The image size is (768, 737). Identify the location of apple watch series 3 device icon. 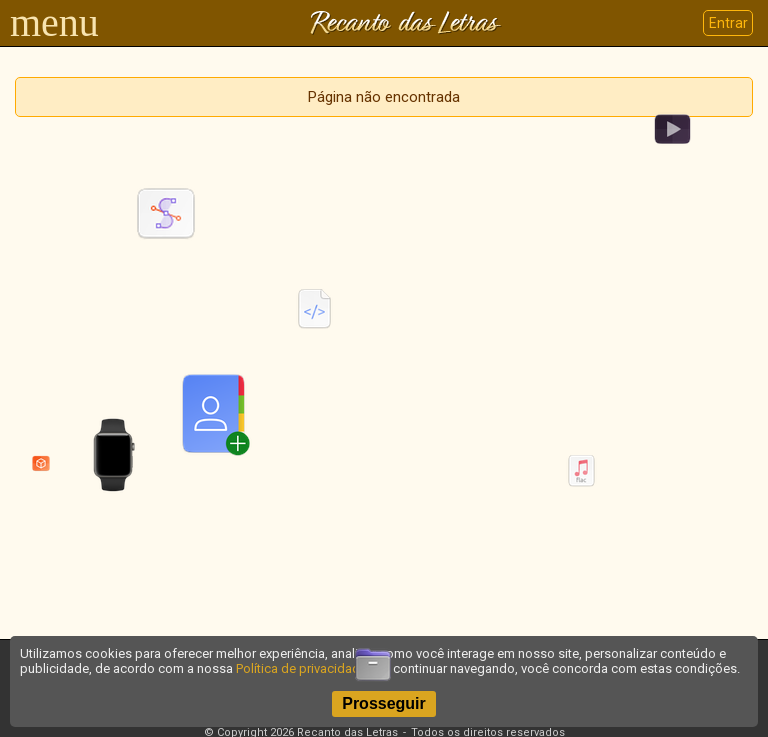
(113, 455).